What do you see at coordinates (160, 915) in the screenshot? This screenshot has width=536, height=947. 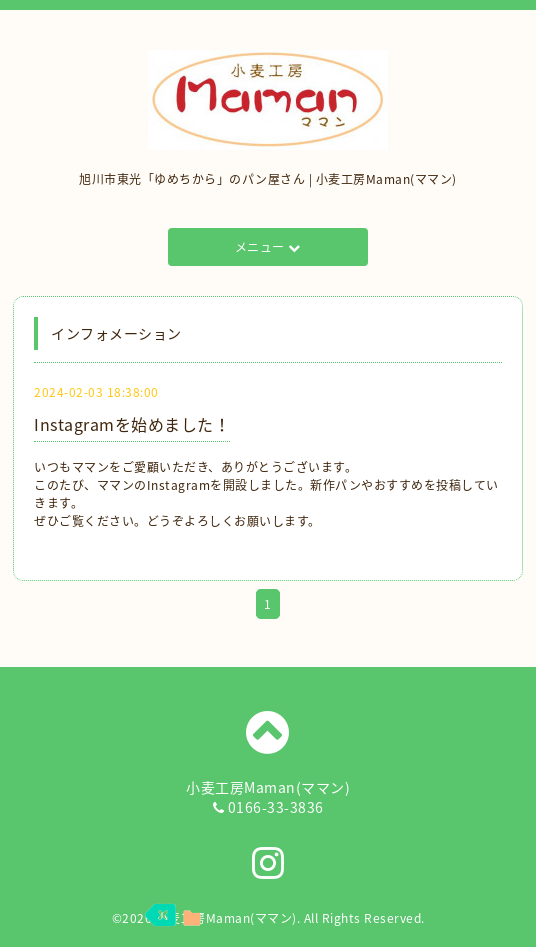 I see `delete the previous character` at bounding box center [160, 915].